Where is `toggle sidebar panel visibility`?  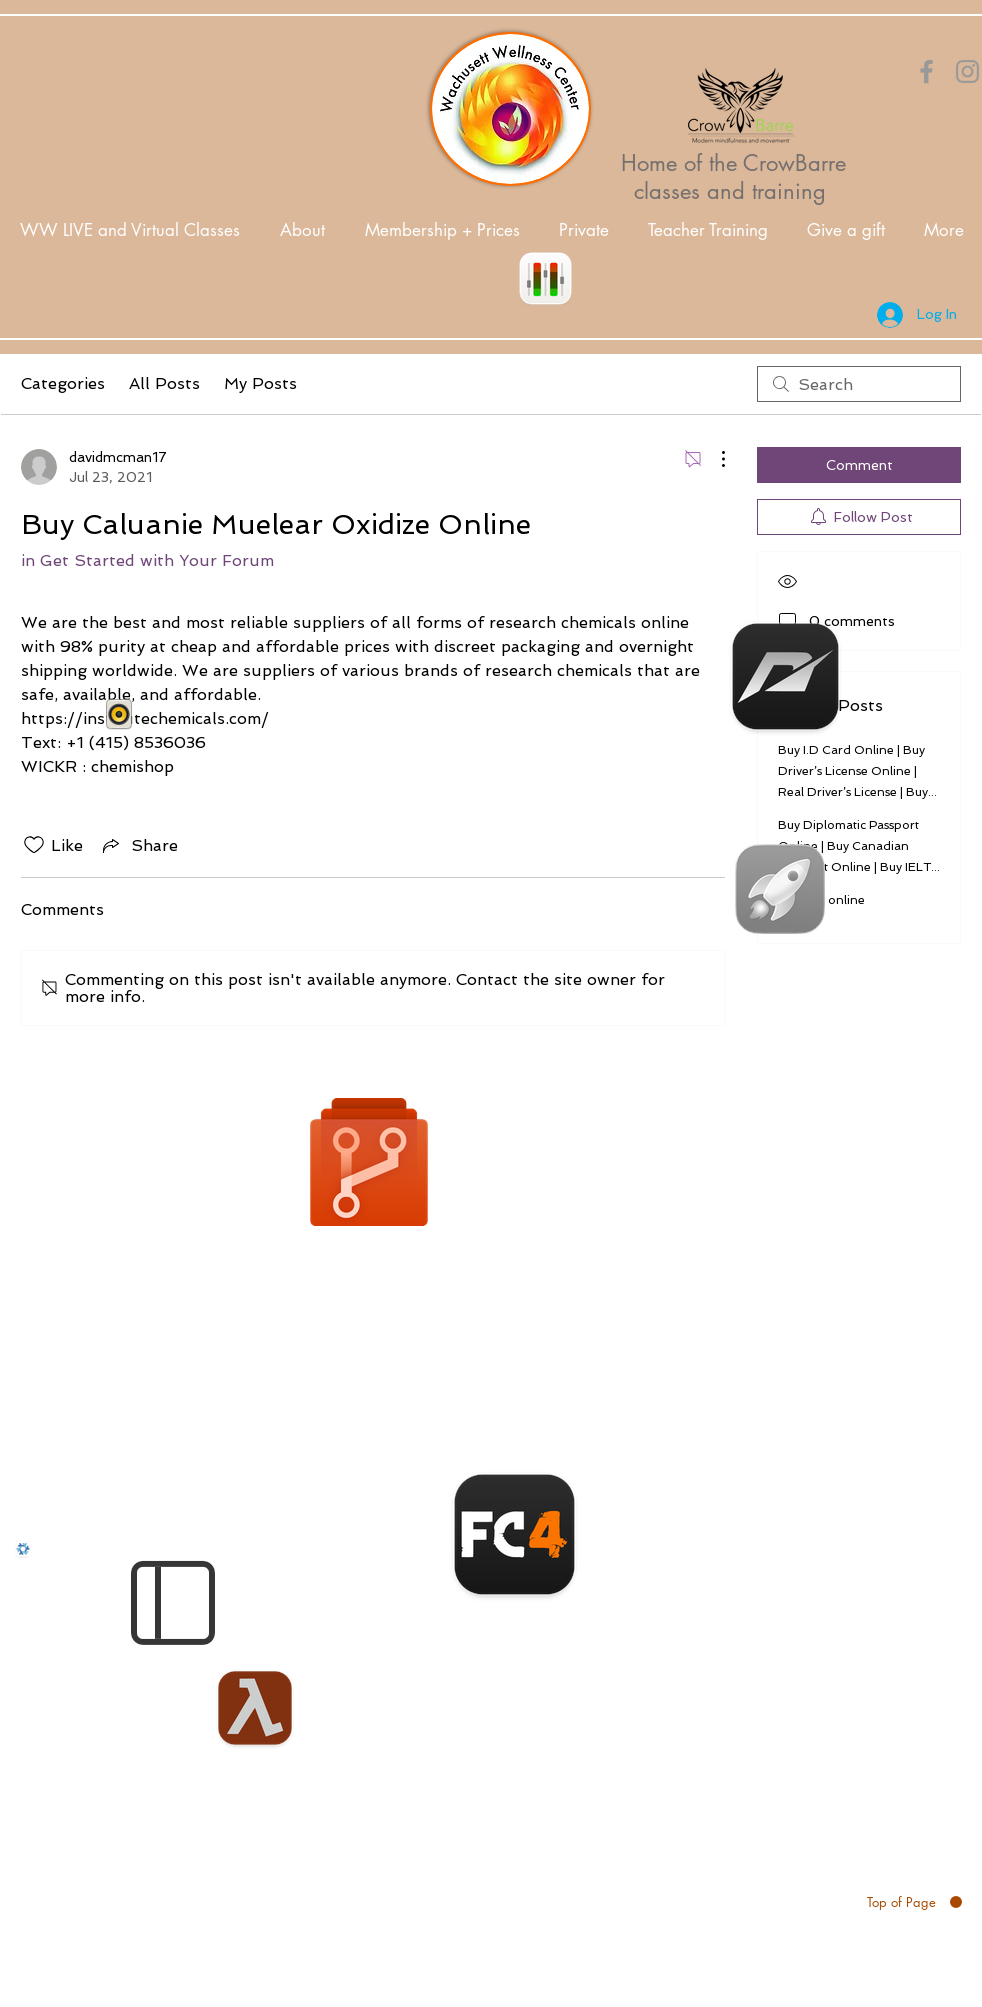
toggle sidebar panel visibility is located at coordinates (173, 1603).